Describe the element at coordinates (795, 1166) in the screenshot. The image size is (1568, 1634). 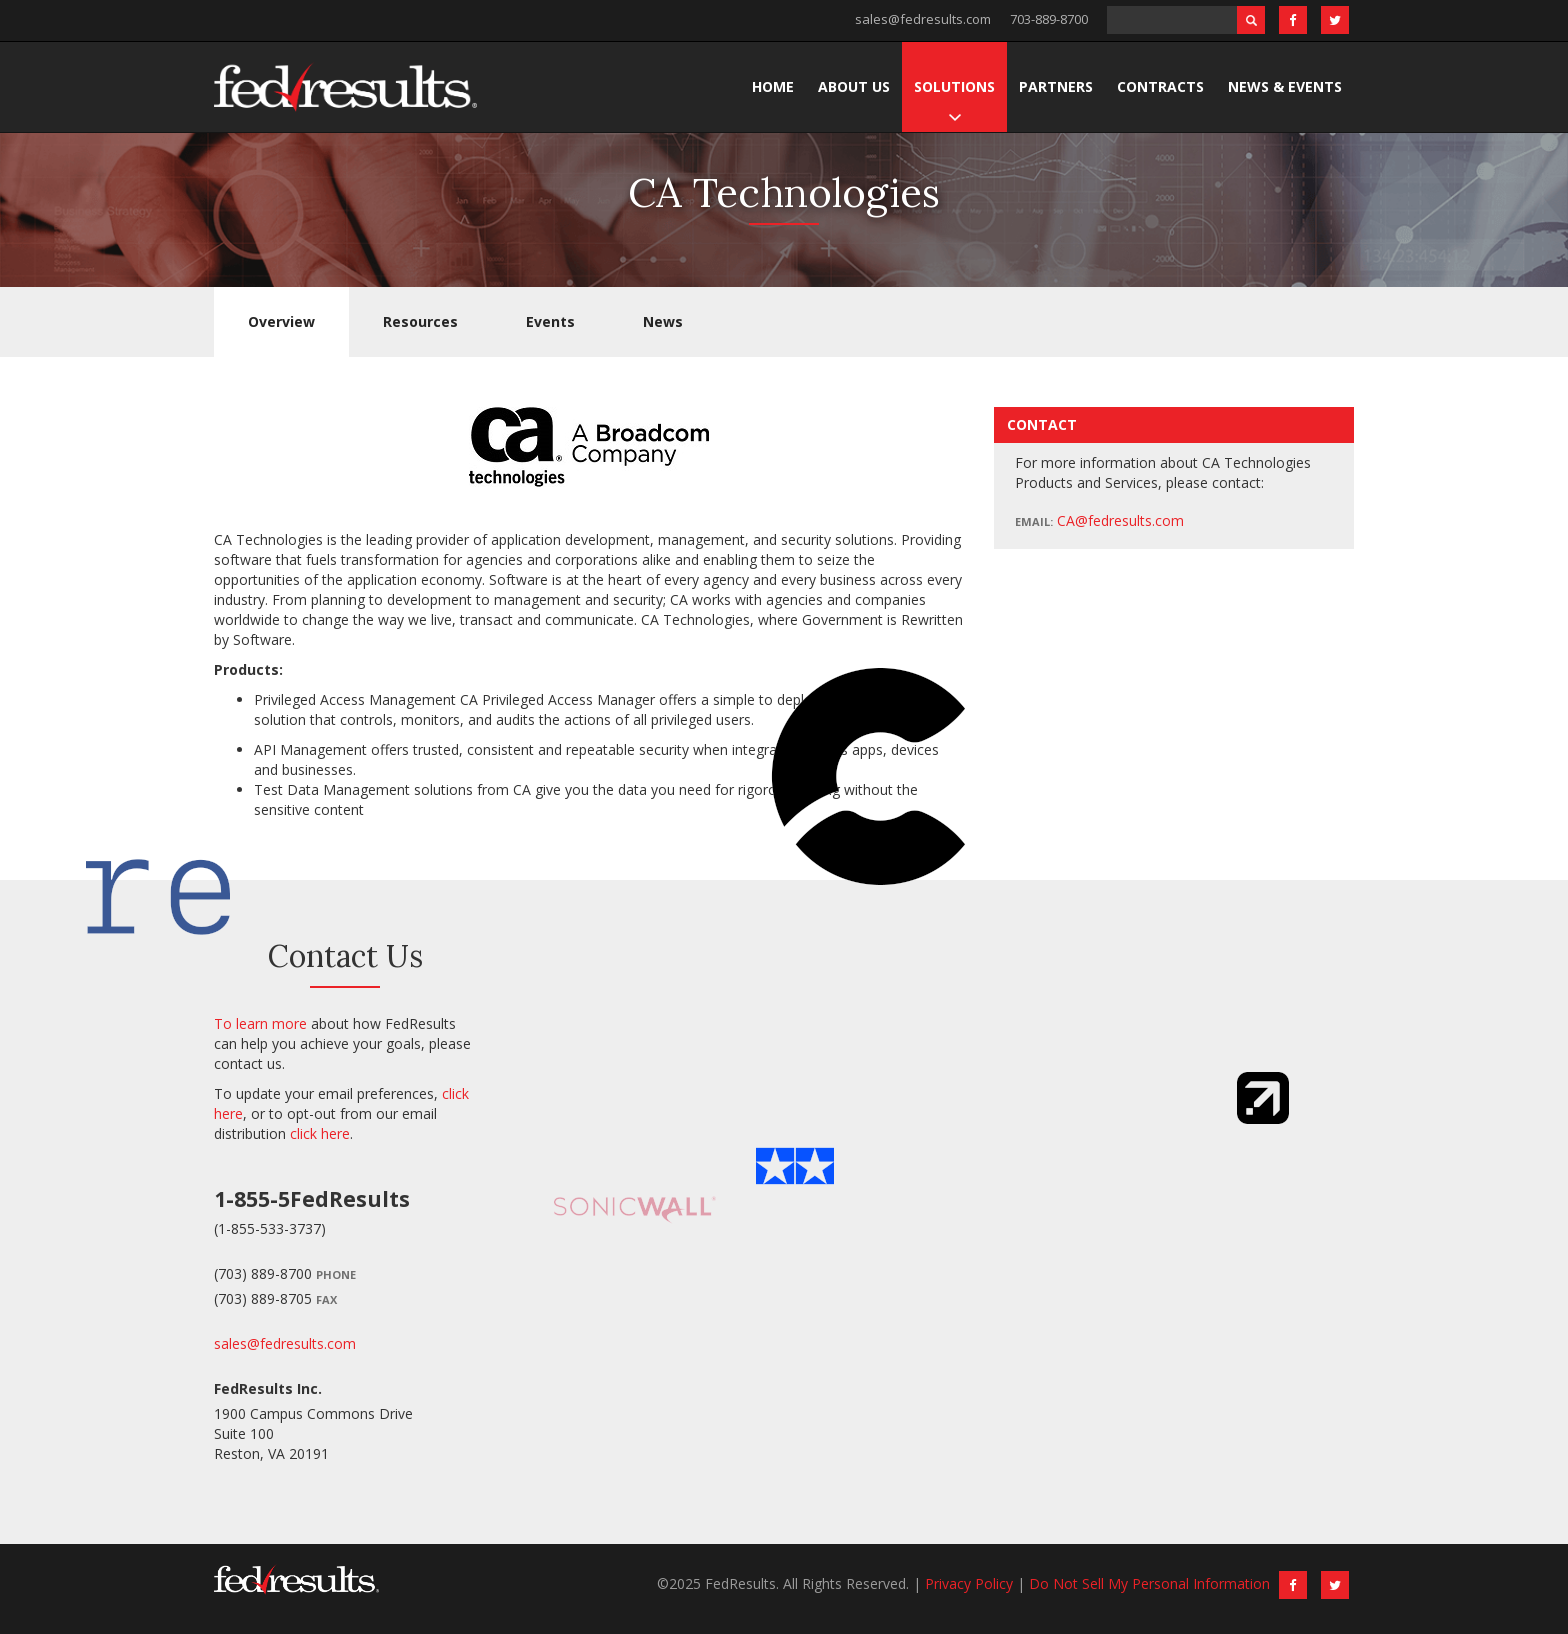
I see `tamiya brand logo` at that location.